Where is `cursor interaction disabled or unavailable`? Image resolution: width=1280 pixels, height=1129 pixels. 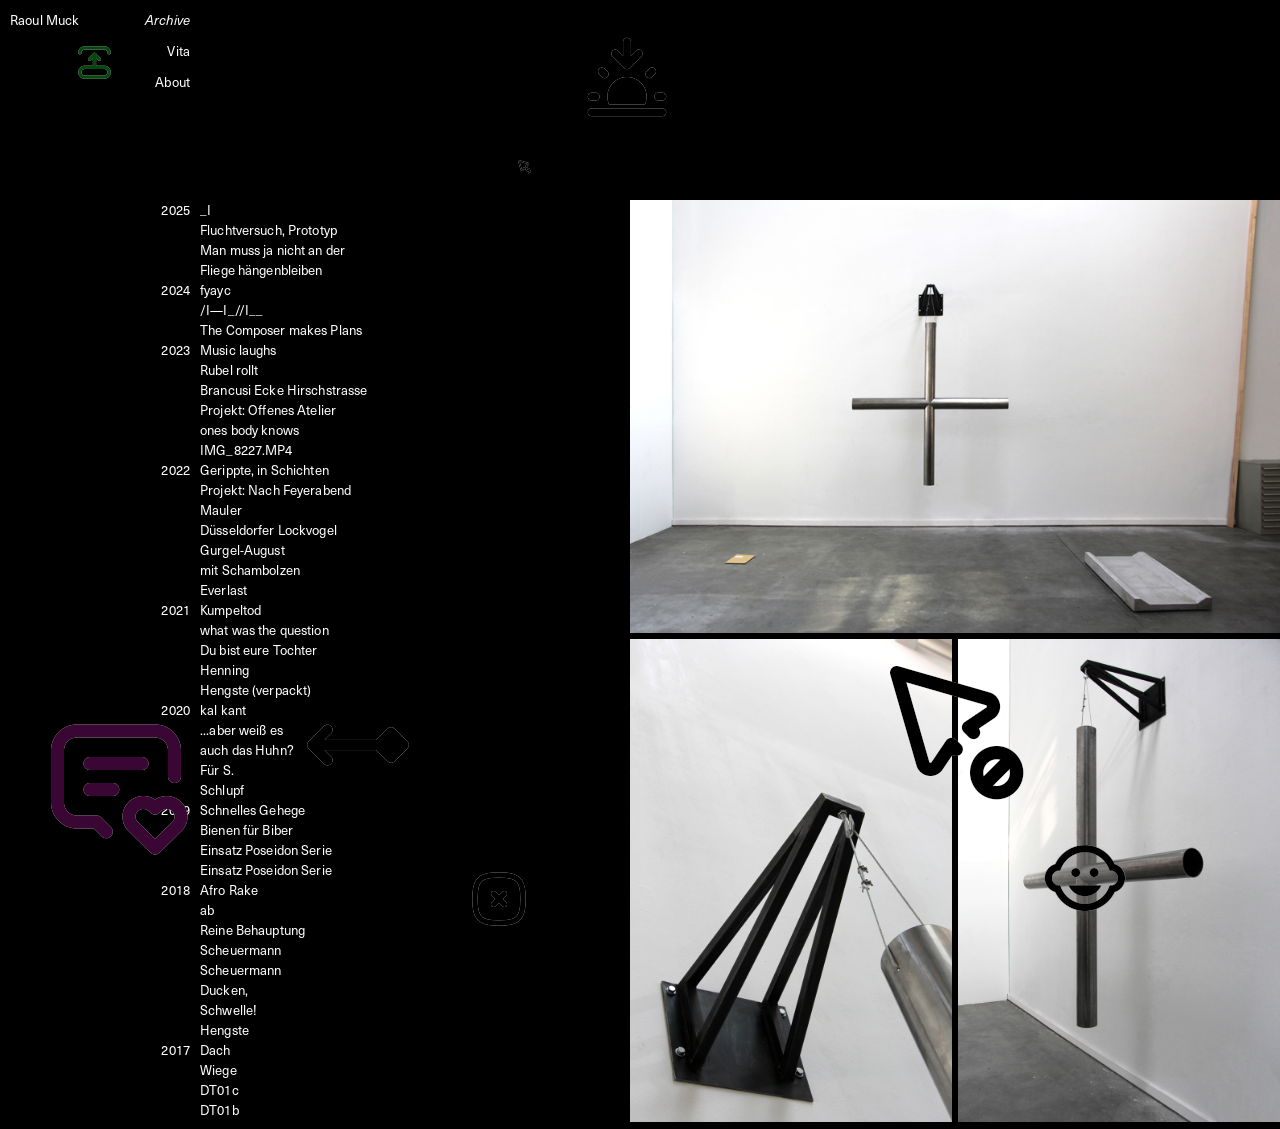 cursor interaction disabled or unavailable is located at coordinates (950, 726).